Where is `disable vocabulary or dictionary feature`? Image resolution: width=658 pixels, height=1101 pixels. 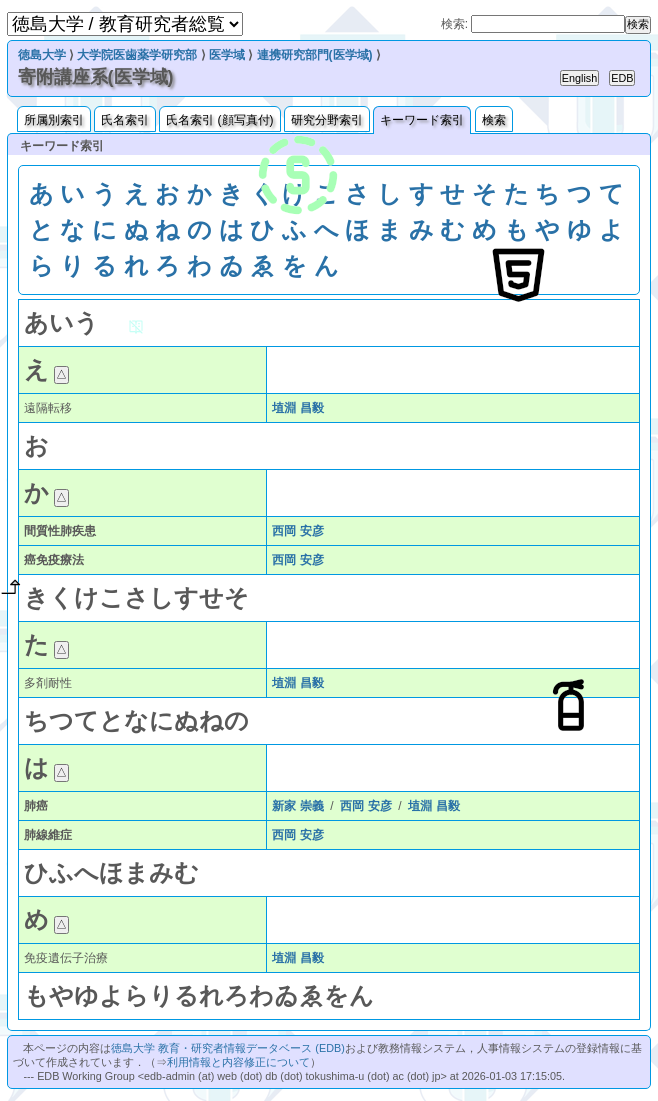 disable vocabulary or dictionary feature is located at coordinates (136, 327).